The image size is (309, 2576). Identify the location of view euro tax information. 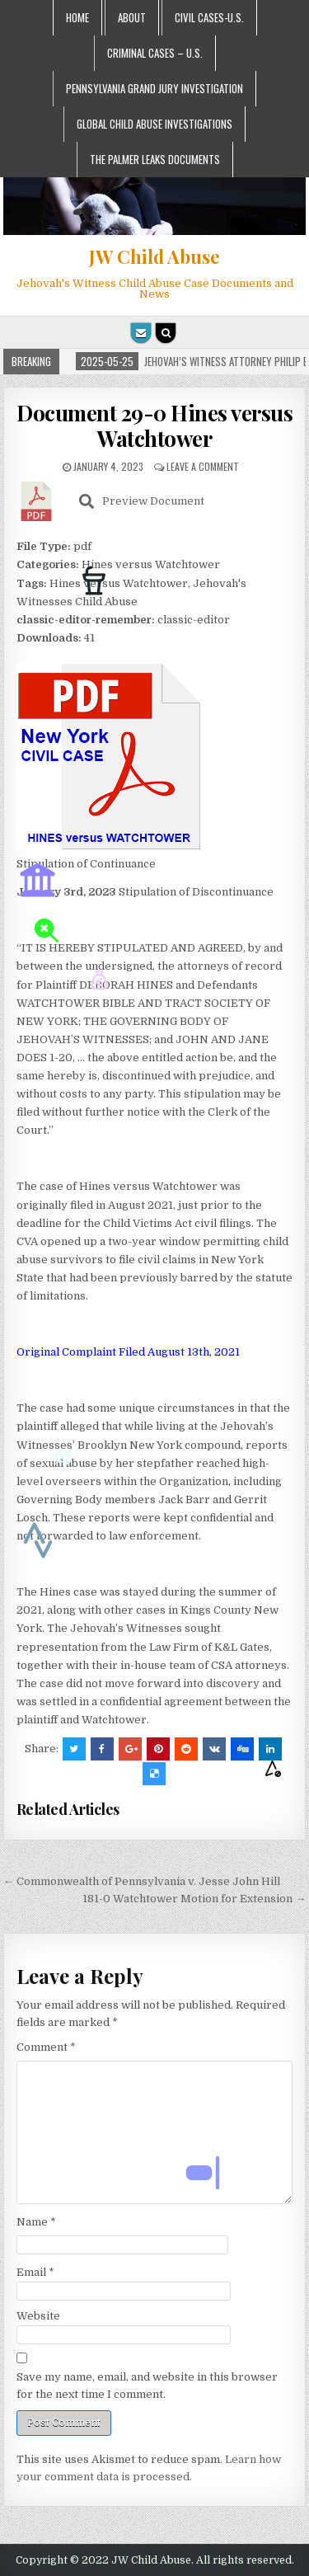
(99, 980).